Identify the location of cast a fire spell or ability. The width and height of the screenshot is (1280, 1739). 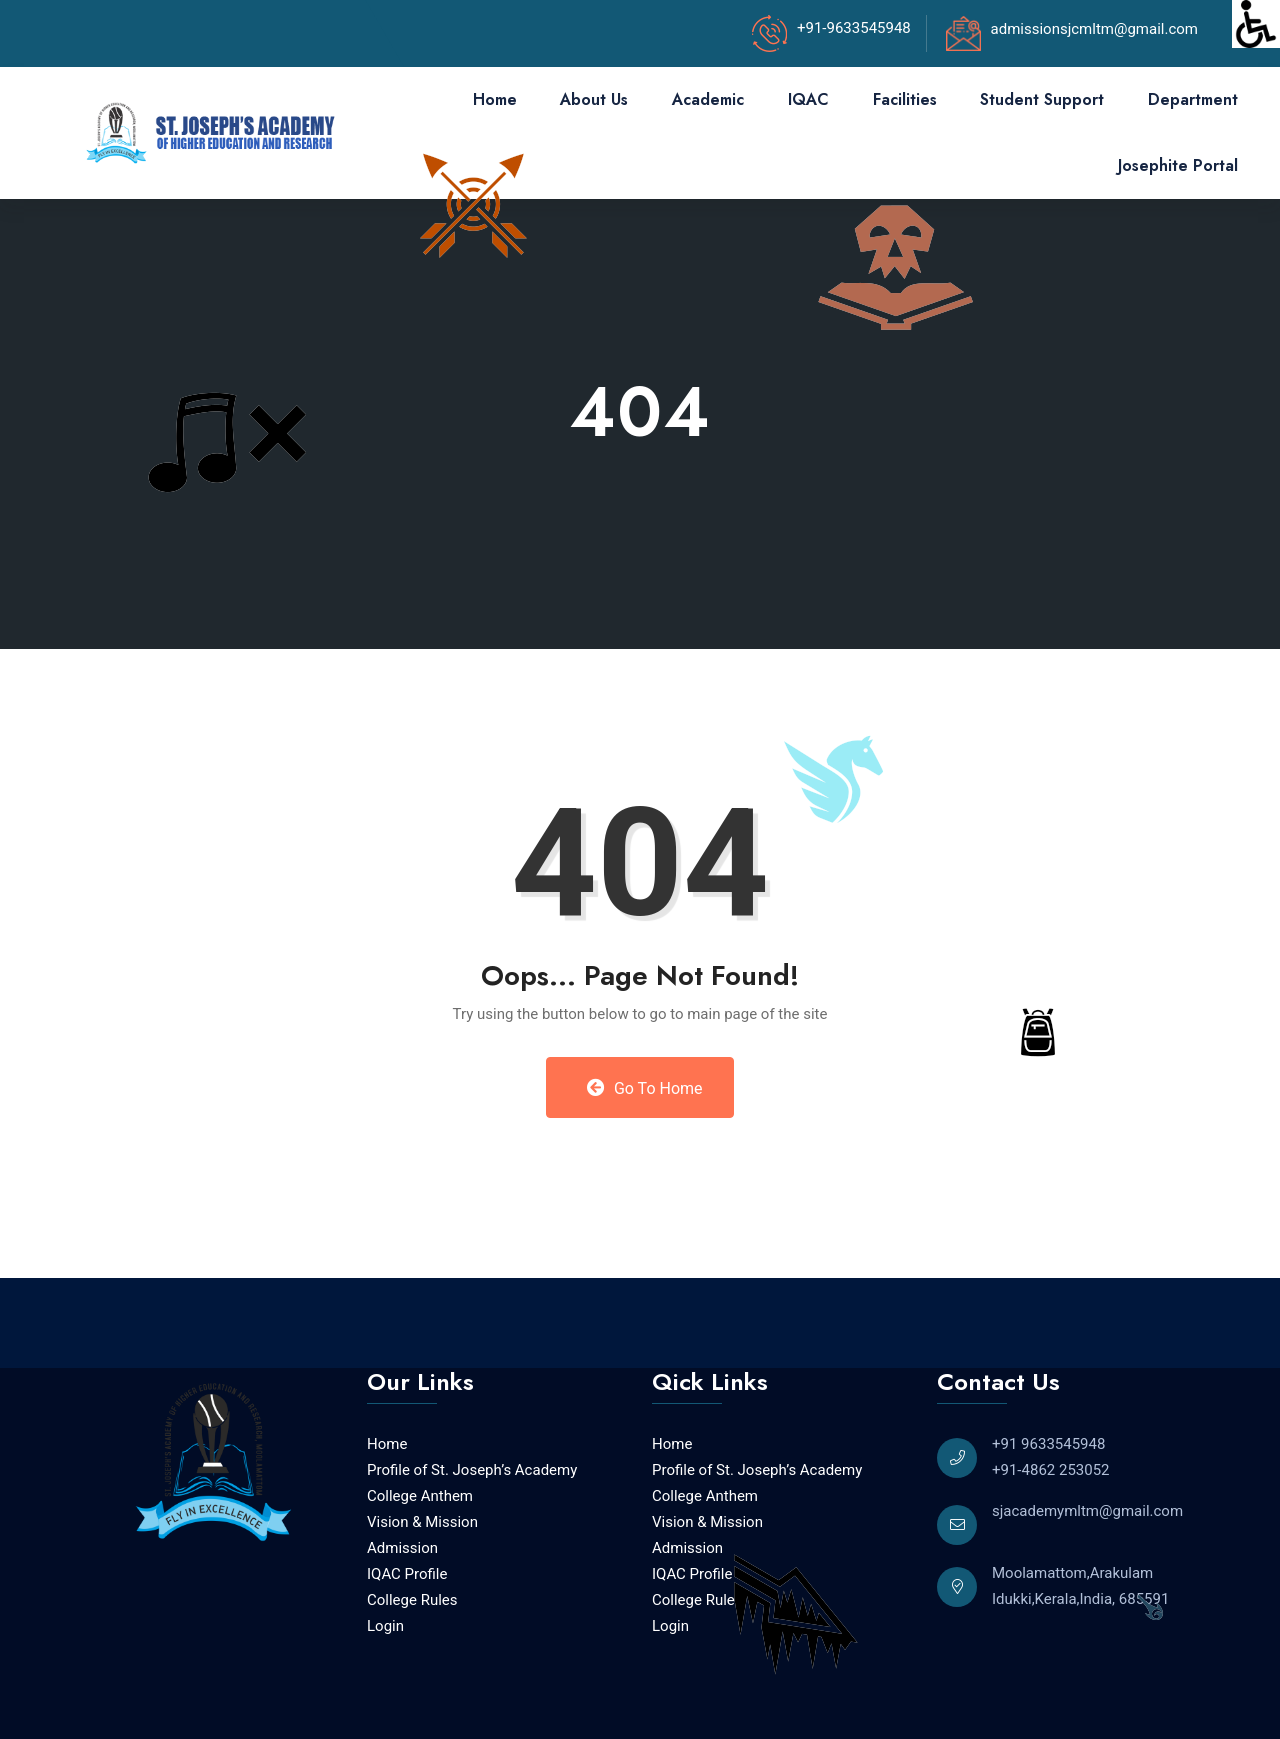
(1150, 1607).